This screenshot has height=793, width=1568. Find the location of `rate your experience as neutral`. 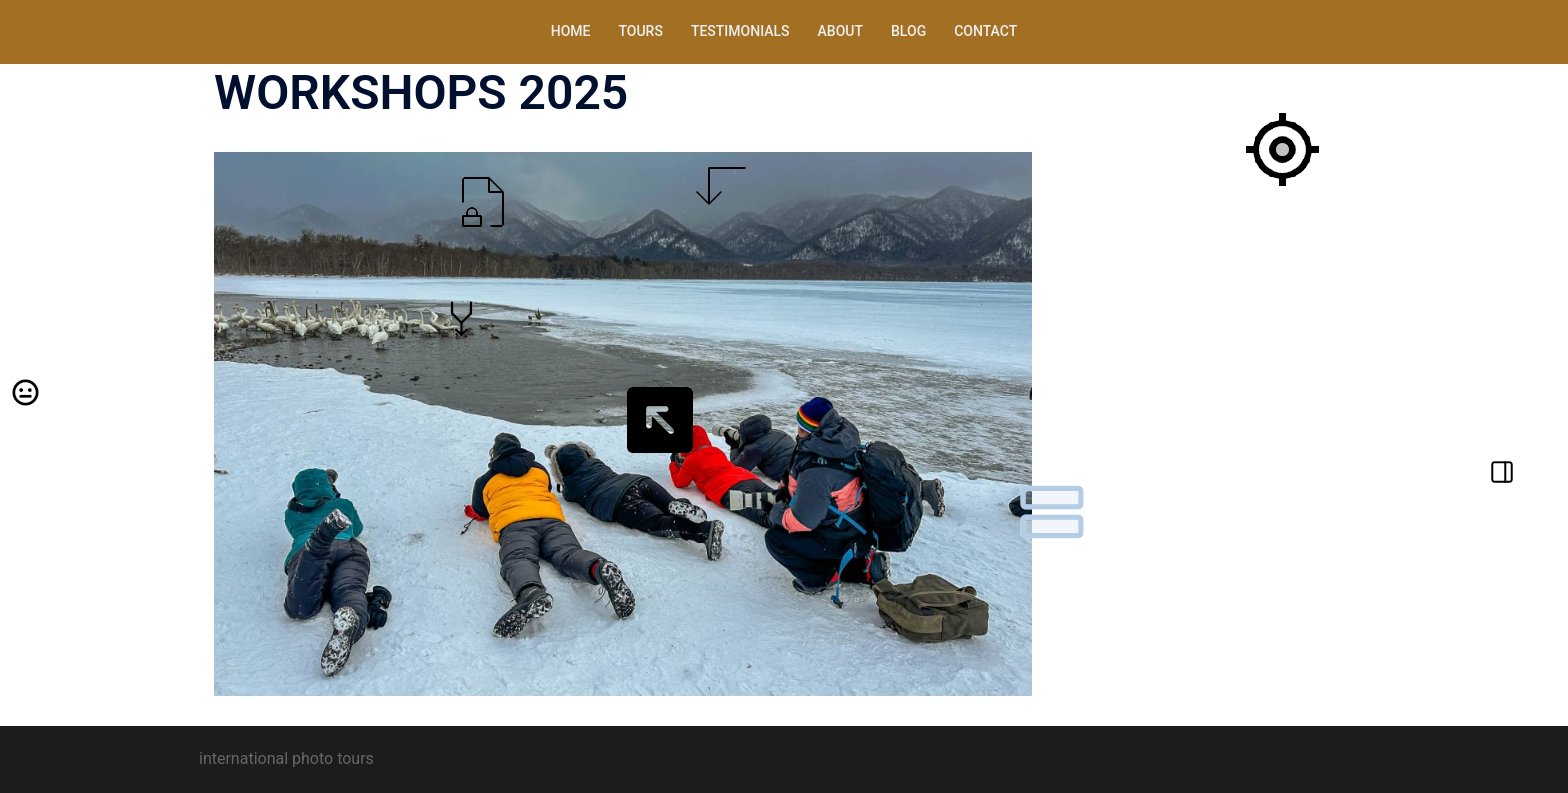

rate your experience as neutral is located at coordinates (25, 392).